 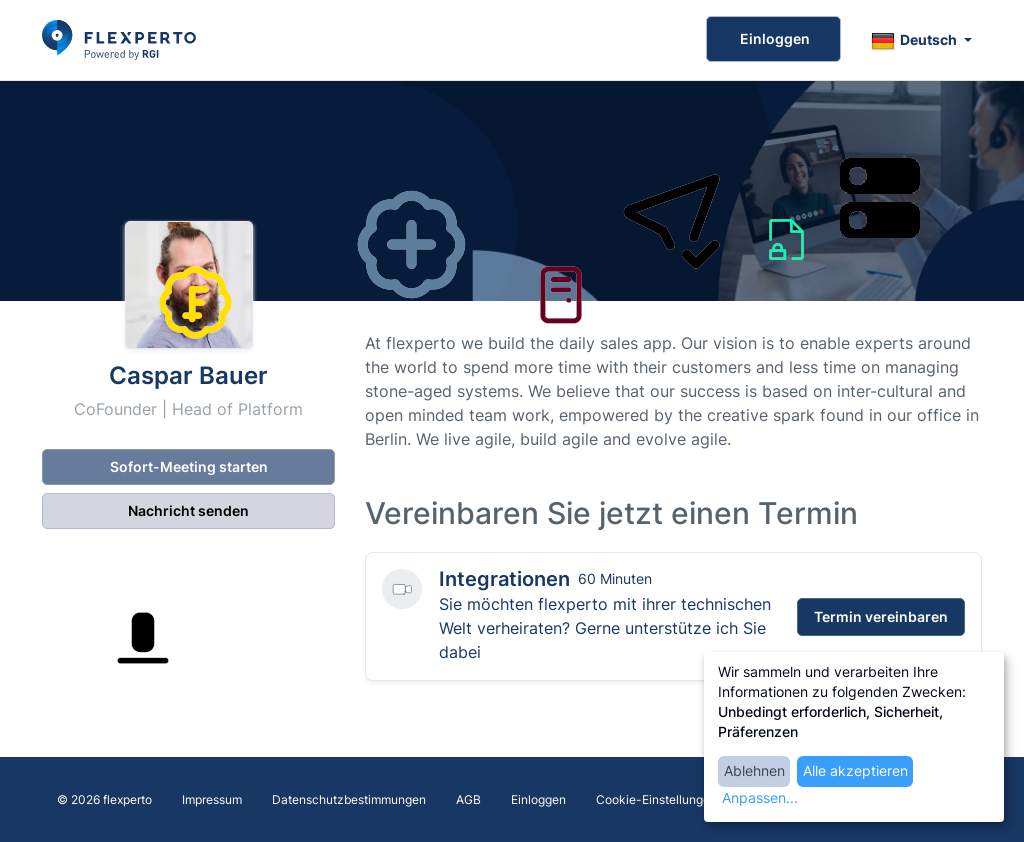 What do you see at coordinates (672, 221) in the screenshot?
I see `location successfully shared` at bounding box center [672, 221].